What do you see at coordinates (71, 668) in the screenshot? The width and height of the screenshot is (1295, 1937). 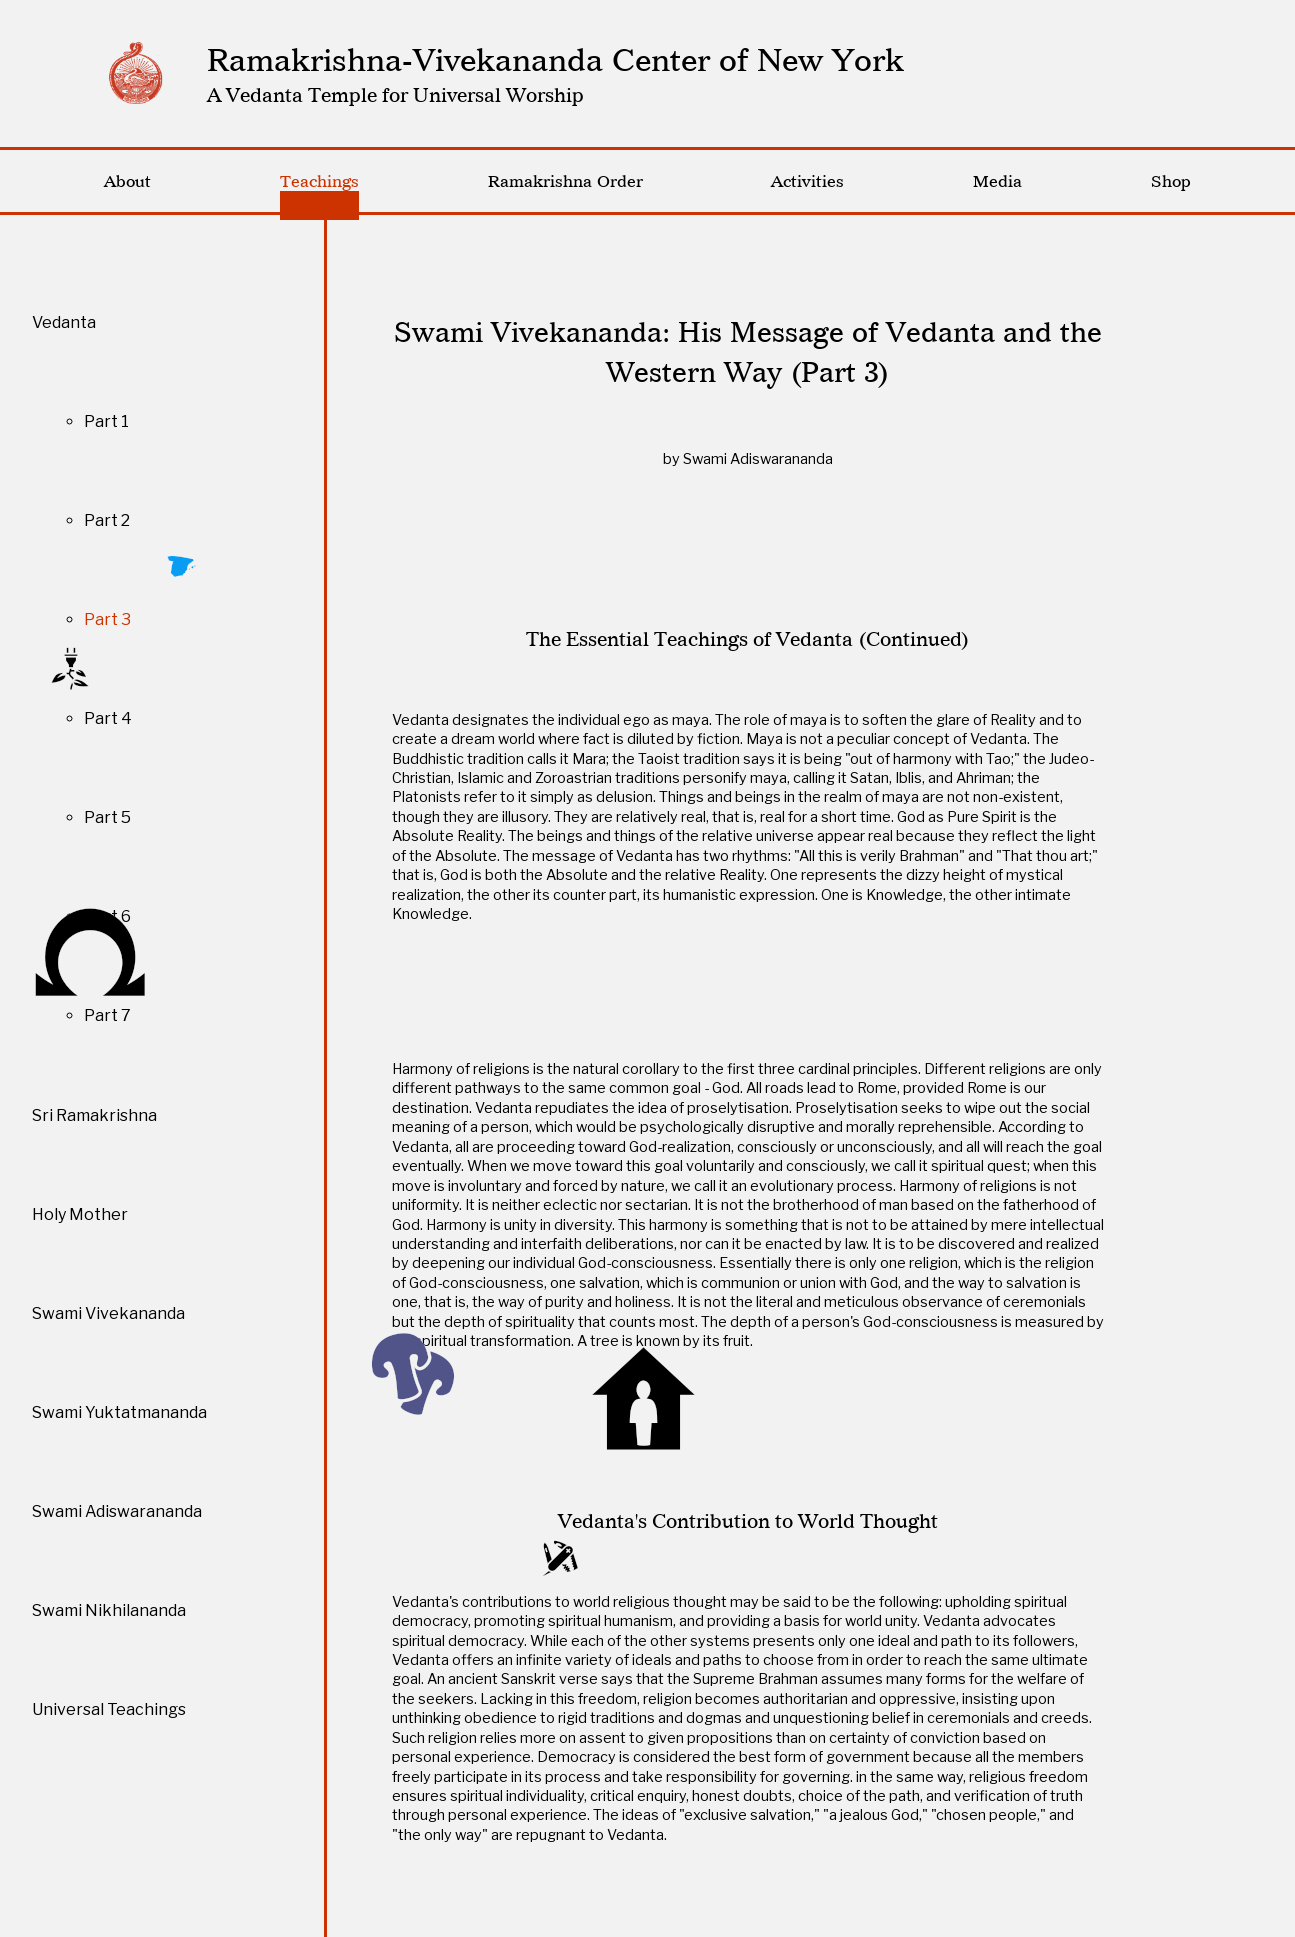 I see `indicates eco-friendly or sustainable energy mode` at bounding box center [71, 668].